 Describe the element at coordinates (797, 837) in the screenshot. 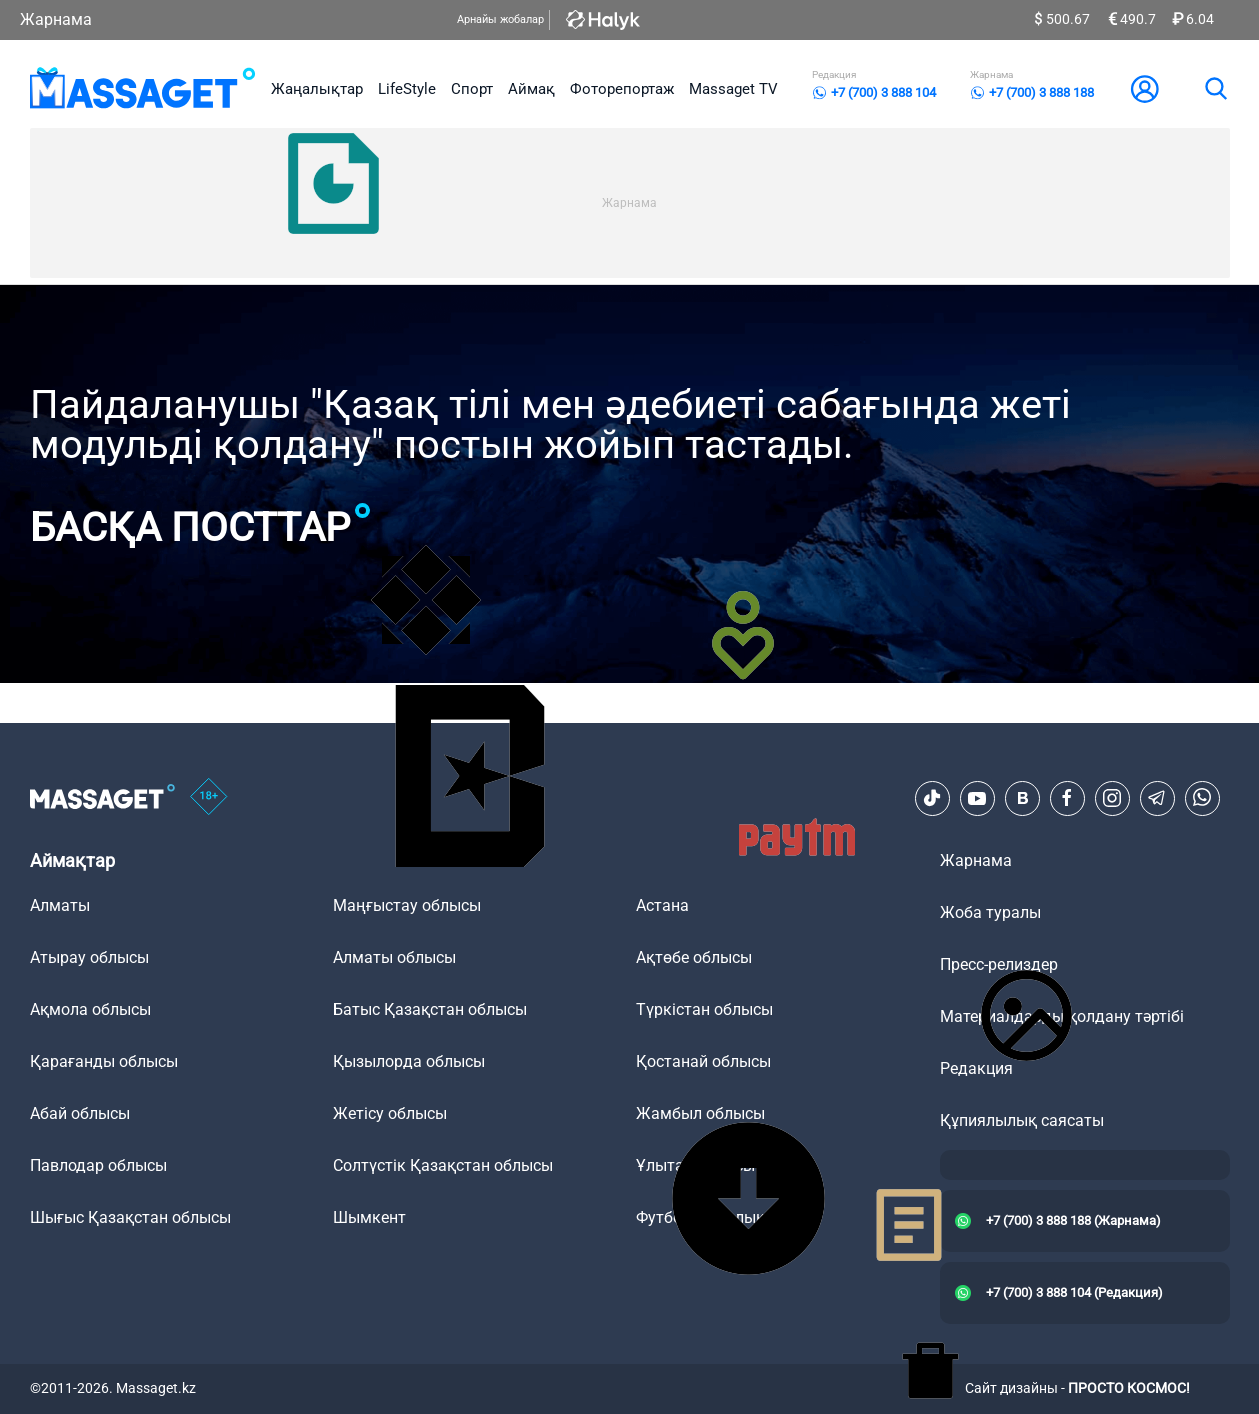

I see `open Paytm payment app` at that location.